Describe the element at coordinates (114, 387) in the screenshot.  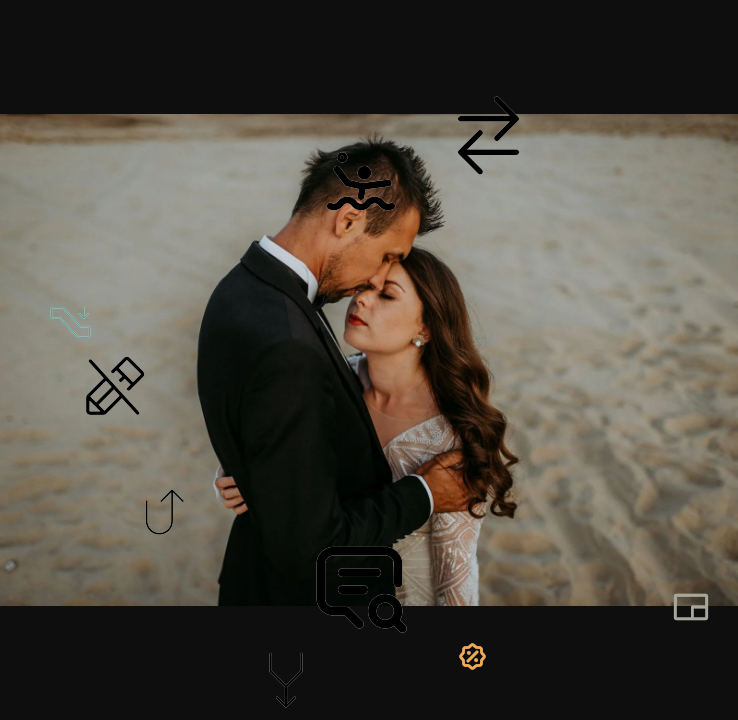
I see `editing is disabled or unavailable` at that location.